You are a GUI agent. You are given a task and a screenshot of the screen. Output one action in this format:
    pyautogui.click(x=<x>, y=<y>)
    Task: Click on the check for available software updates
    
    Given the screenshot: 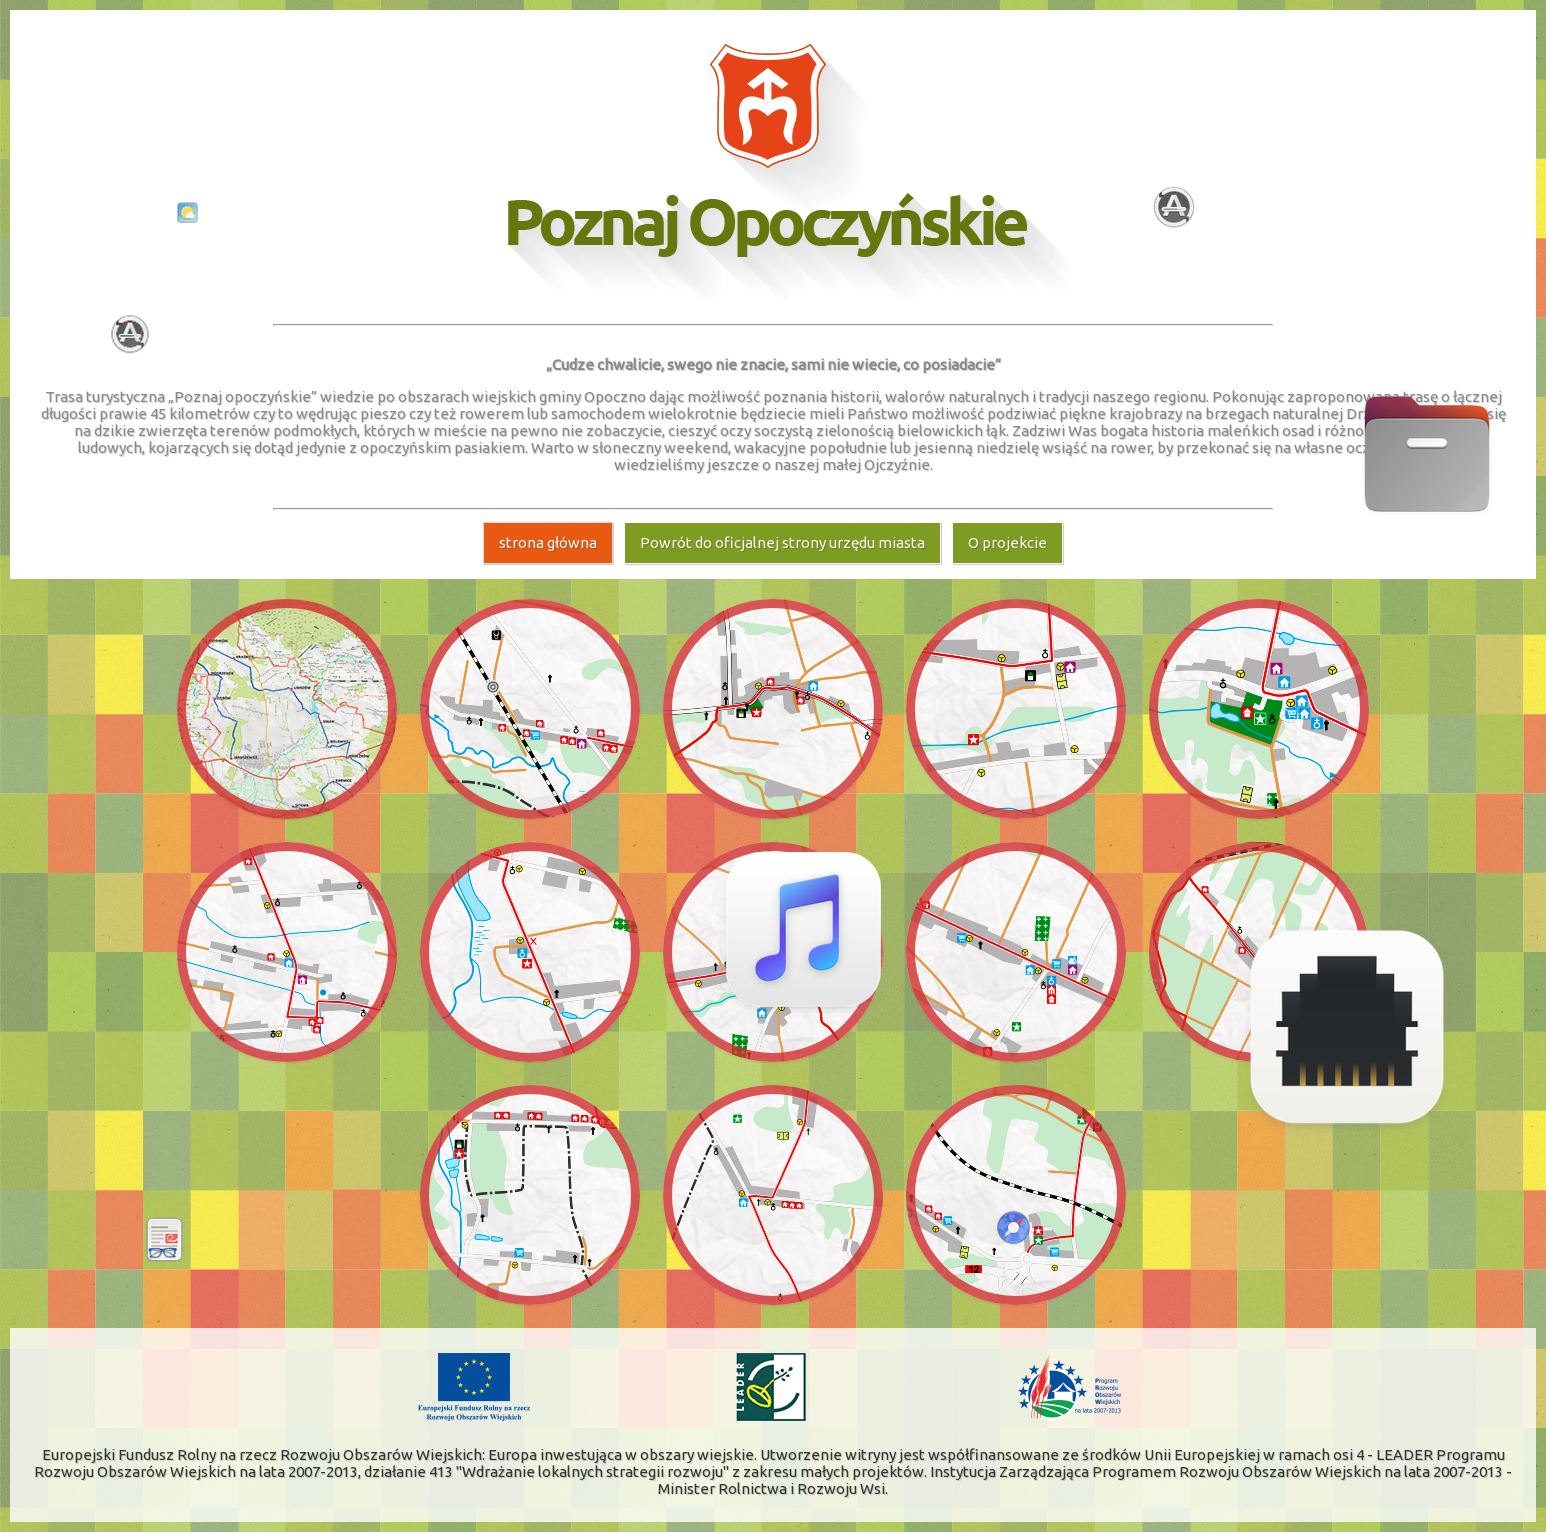 What is the action you would take?
    pyautogui.click(x=130, y=334)
    